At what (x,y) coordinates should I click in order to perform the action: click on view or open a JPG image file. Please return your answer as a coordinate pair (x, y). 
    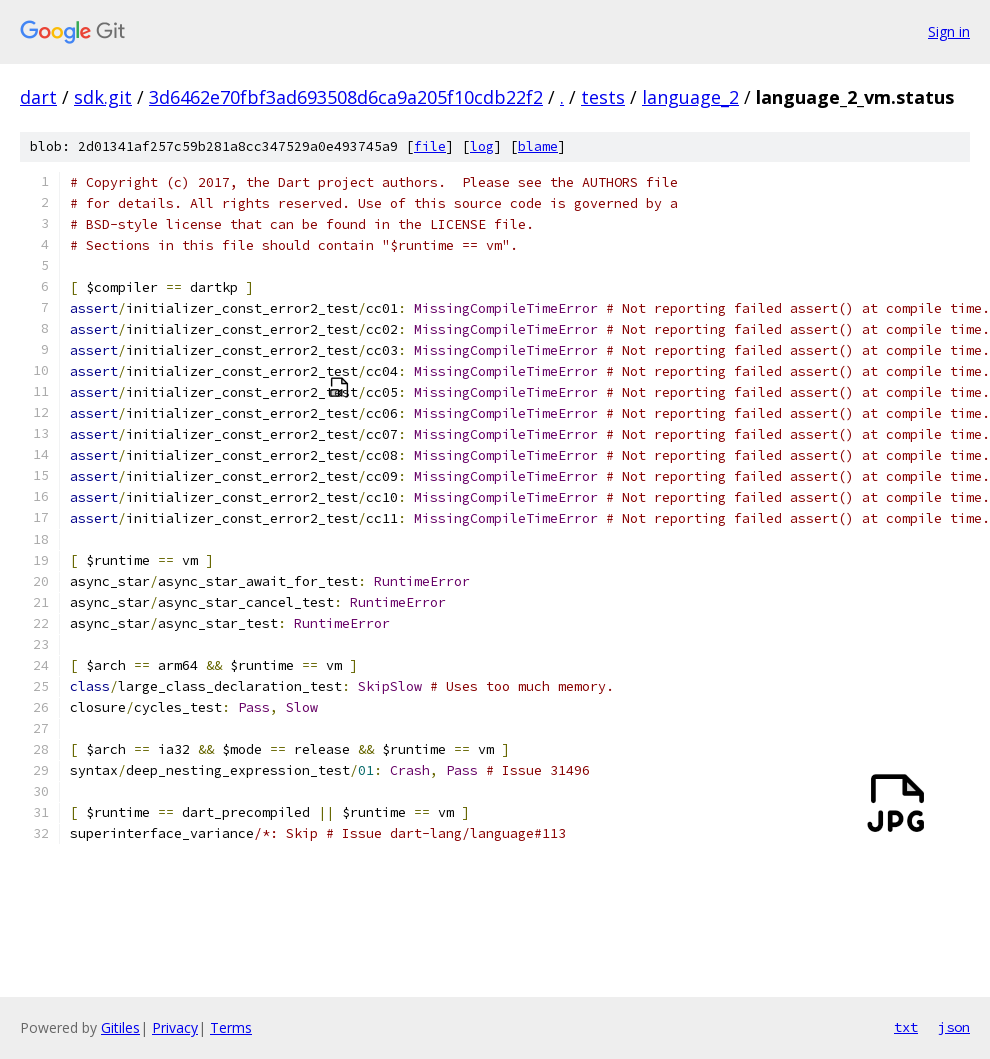
    Looking at the image, I should click on (897, 805).